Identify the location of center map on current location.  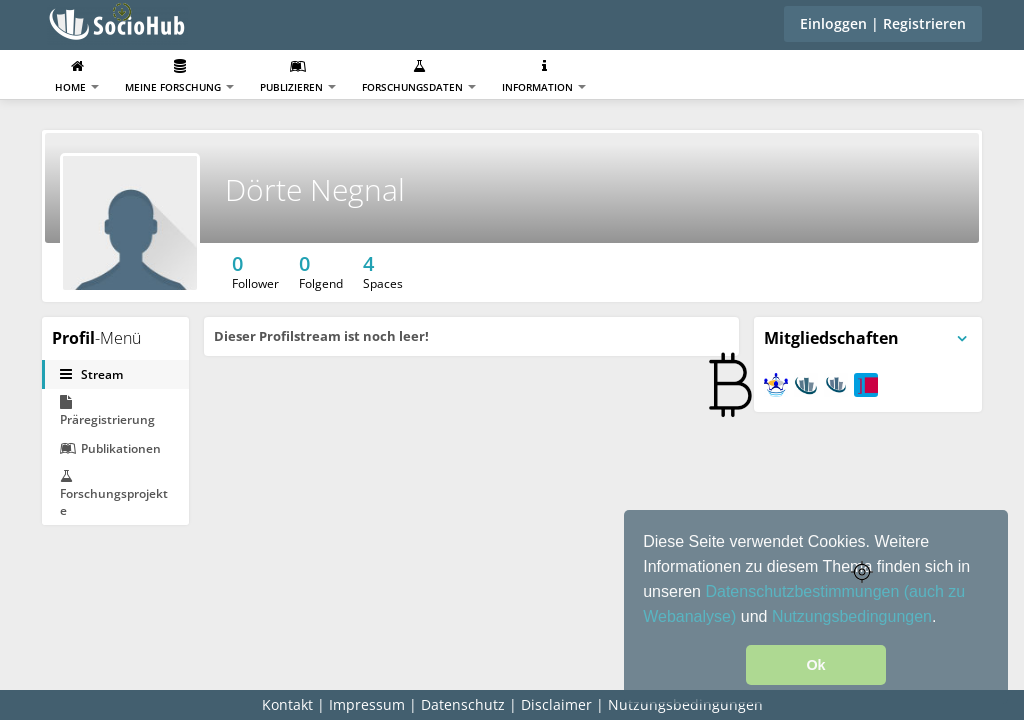
(862, 572).